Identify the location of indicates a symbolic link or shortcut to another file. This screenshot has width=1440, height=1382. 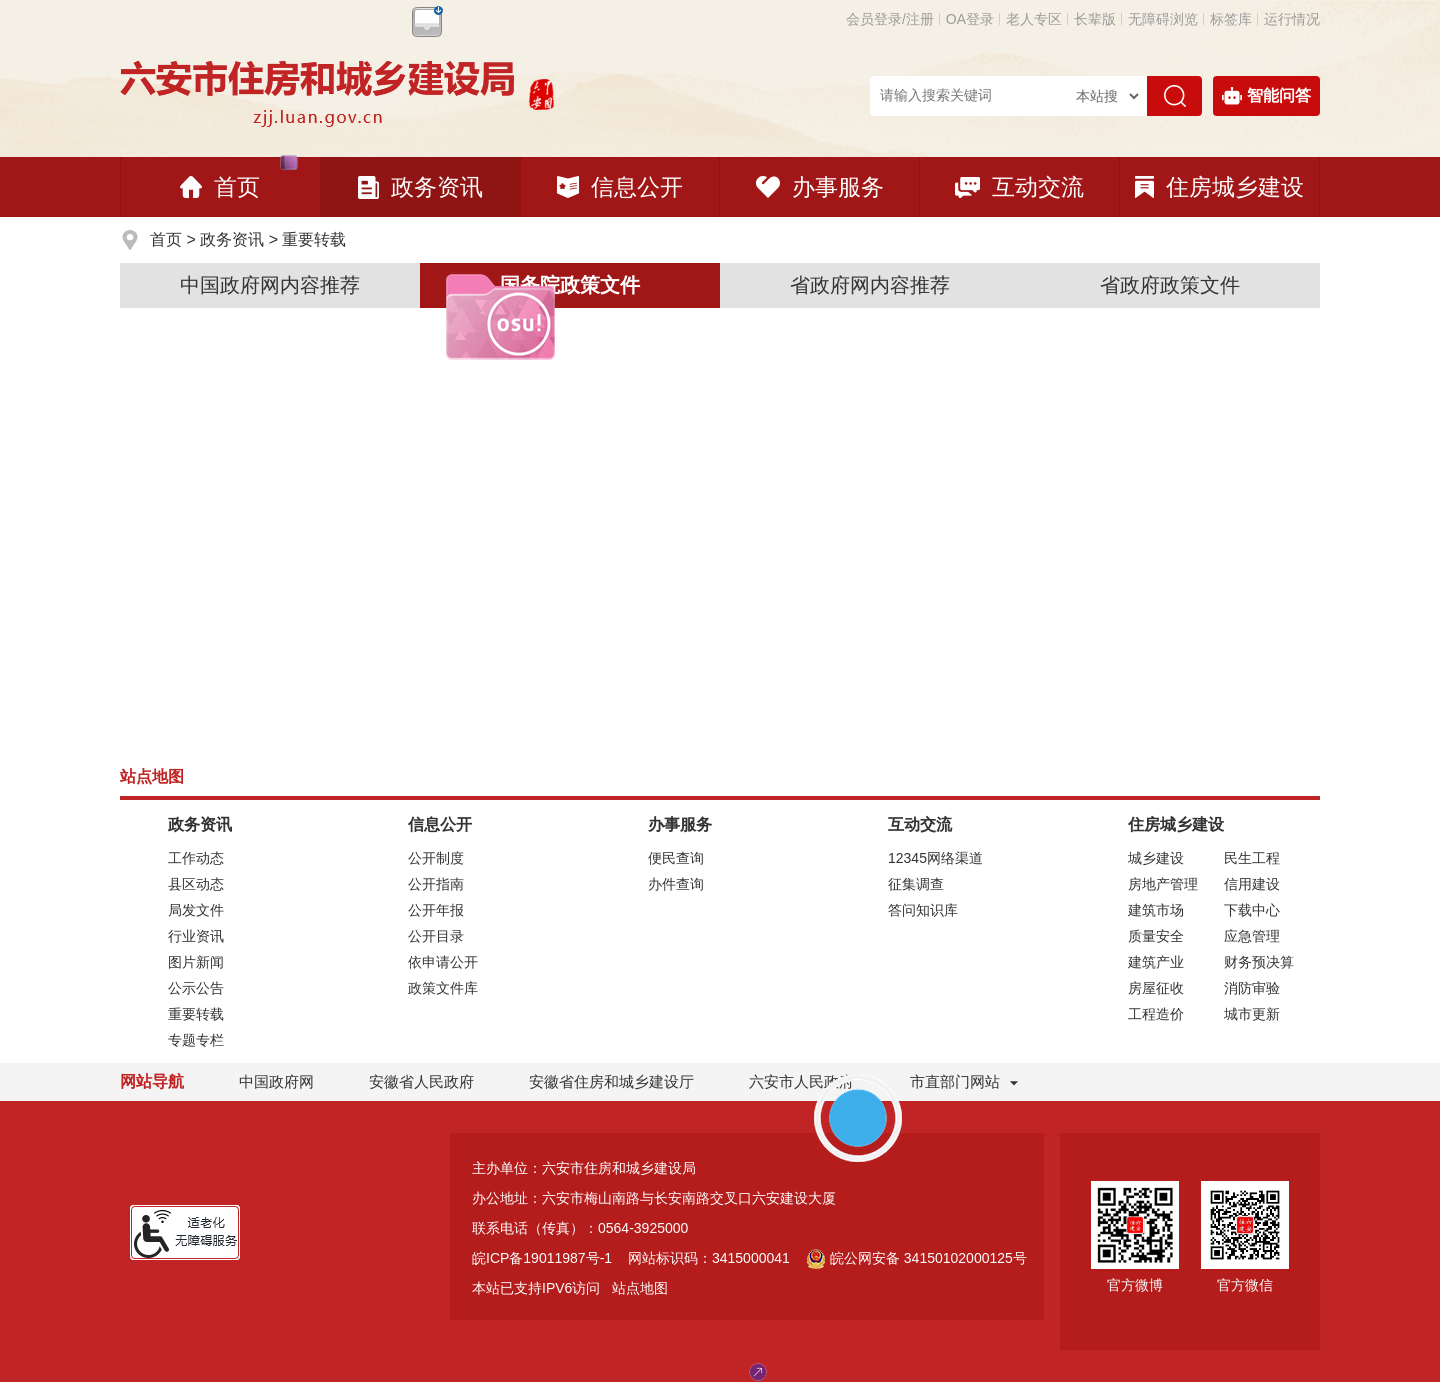
(758, 1372).